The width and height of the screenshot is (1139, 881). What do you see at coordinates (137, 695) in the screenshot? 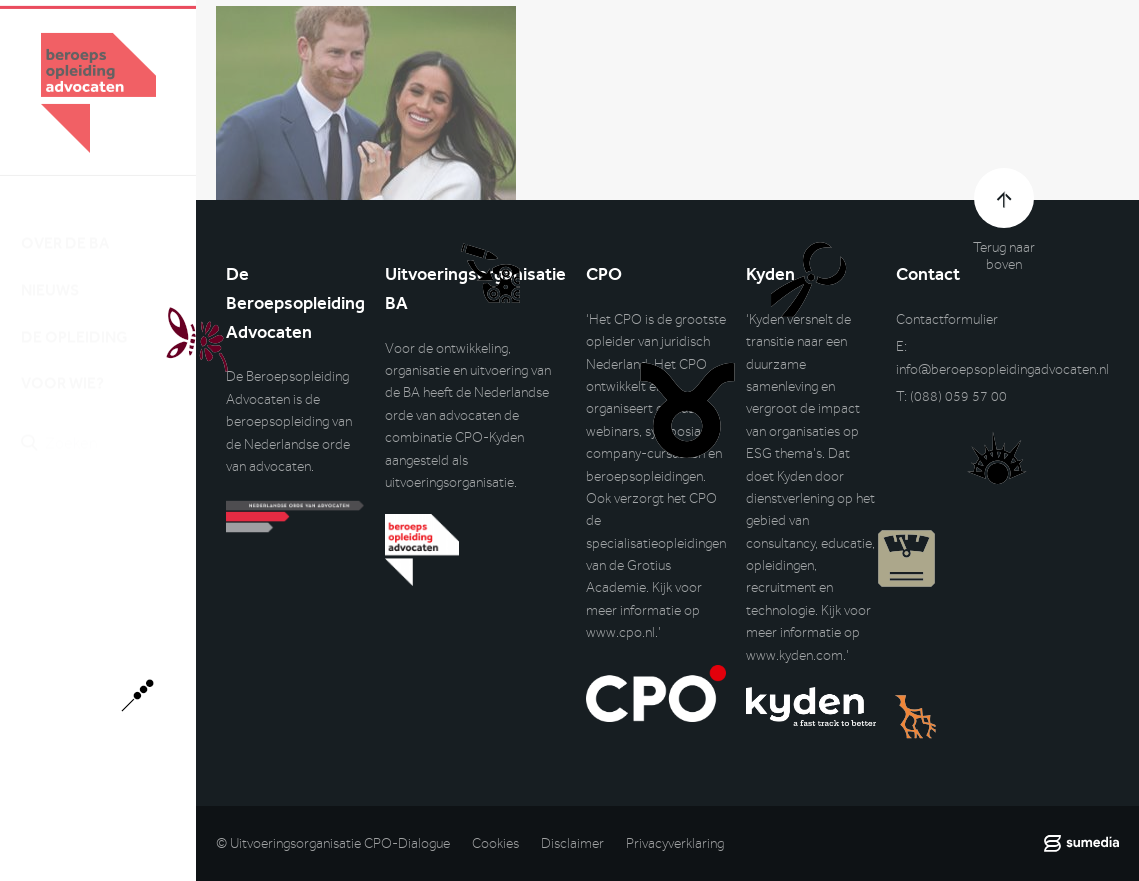
I see `Japanese dango food item in a restaurant or food delivery app` at bounding box center [137, 695].